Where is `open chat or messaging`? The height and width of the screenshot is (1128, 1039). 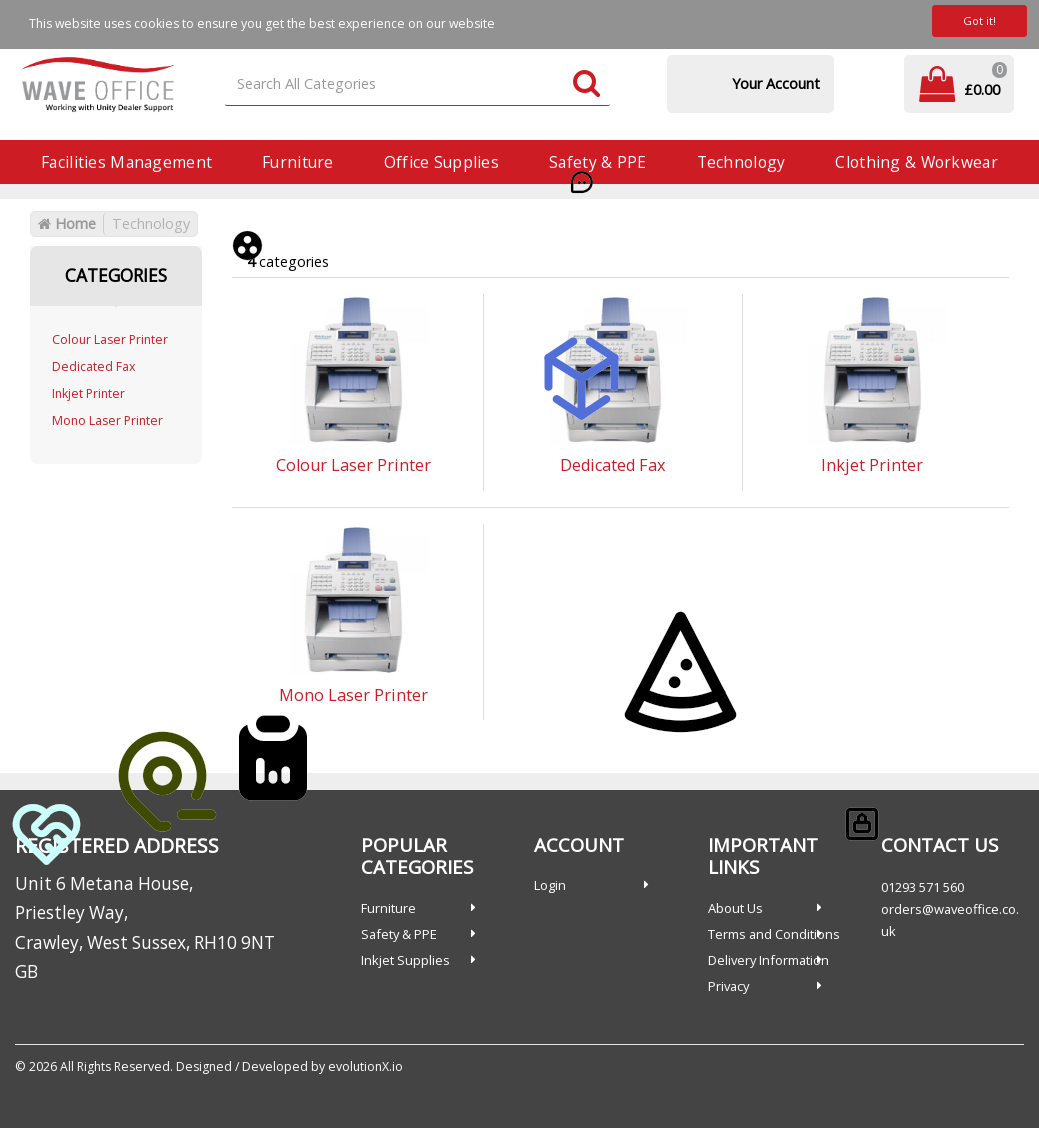 open chat or messaging is located at coordinates (581, 182).